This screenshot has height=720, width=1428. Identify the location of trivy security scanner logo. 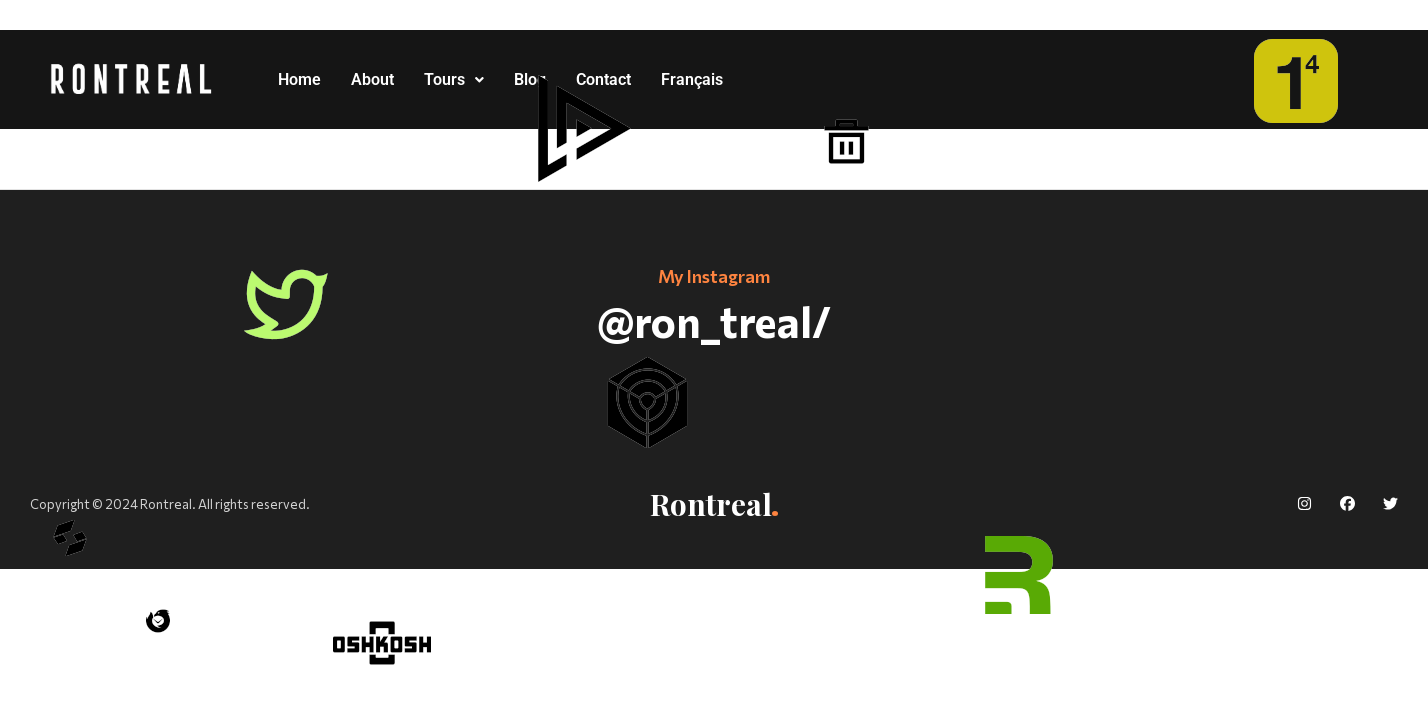
(647, 402).